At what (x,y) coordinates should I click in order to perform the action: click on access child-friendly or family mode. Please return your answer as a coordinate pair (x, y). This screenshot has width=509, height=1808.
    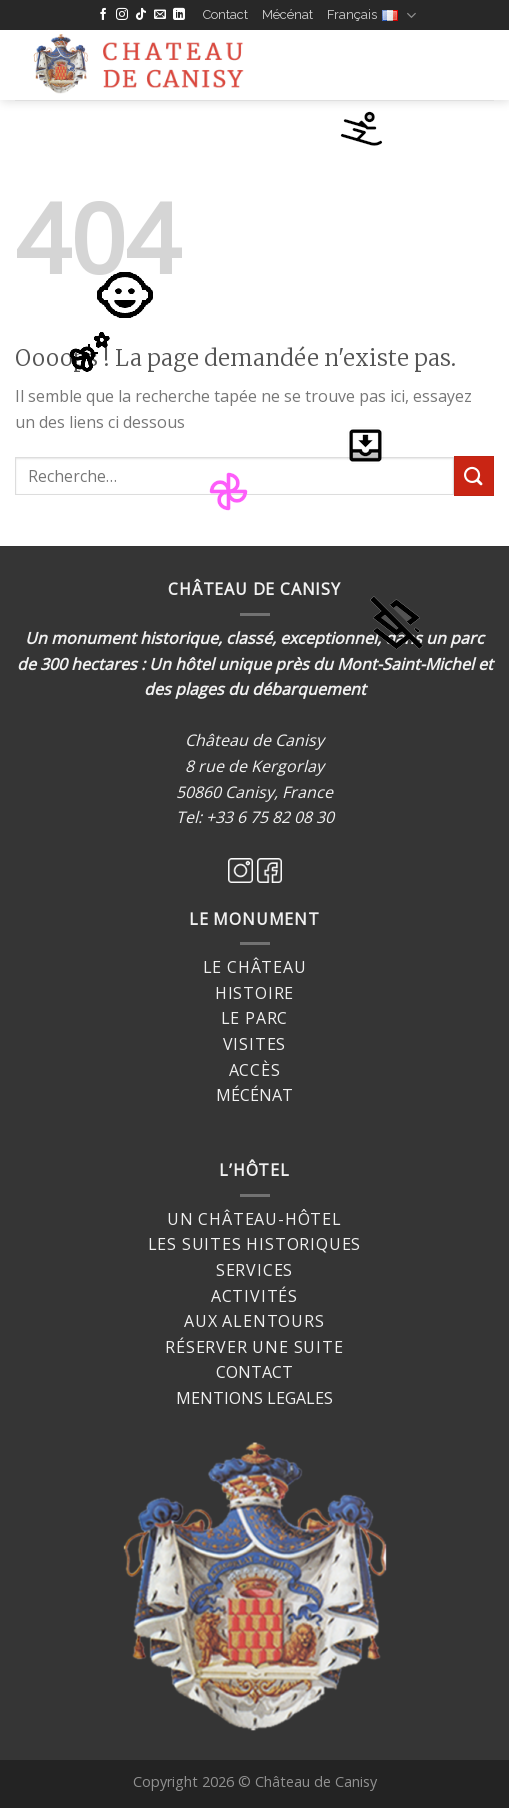
    Looking at the image, I should click on (125, 295).